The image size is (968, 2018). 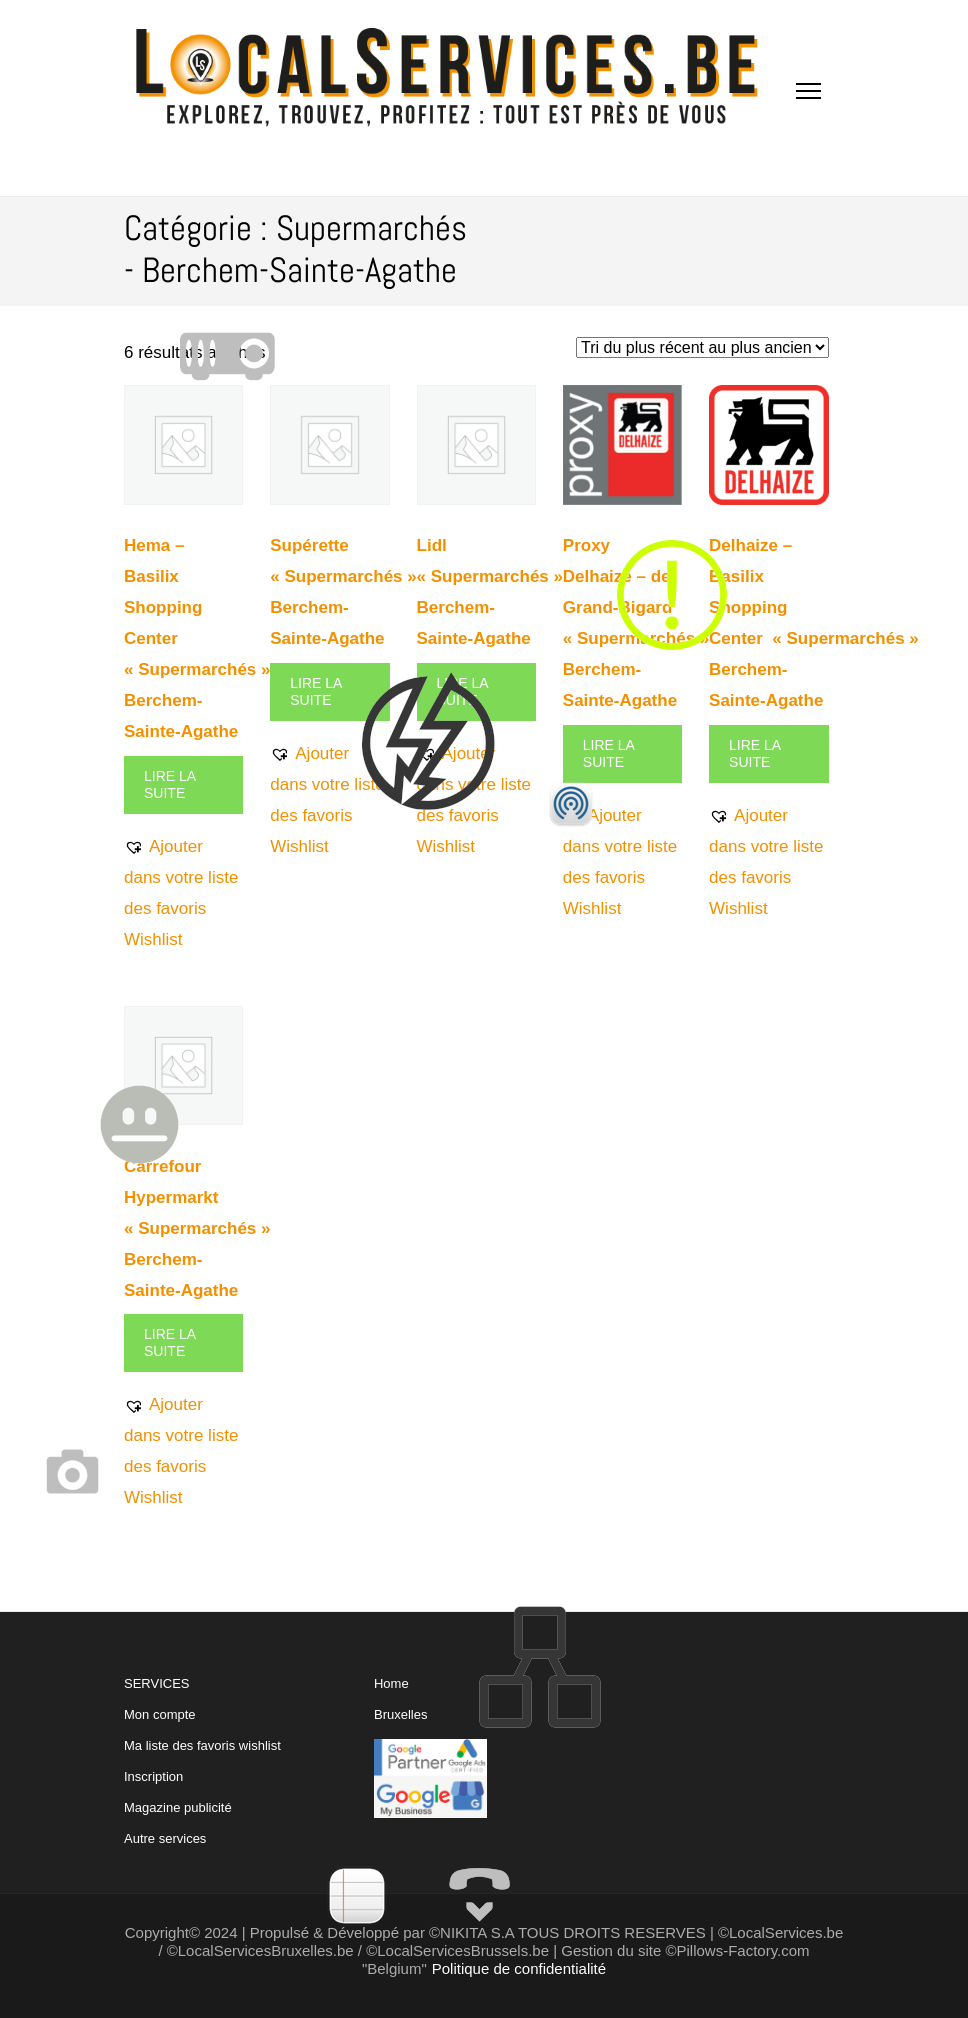 What do you see at coordinates (540, 1667) in the screenshot?
I see `open gtk4 node editor application` at bounding box center [540, 1667].